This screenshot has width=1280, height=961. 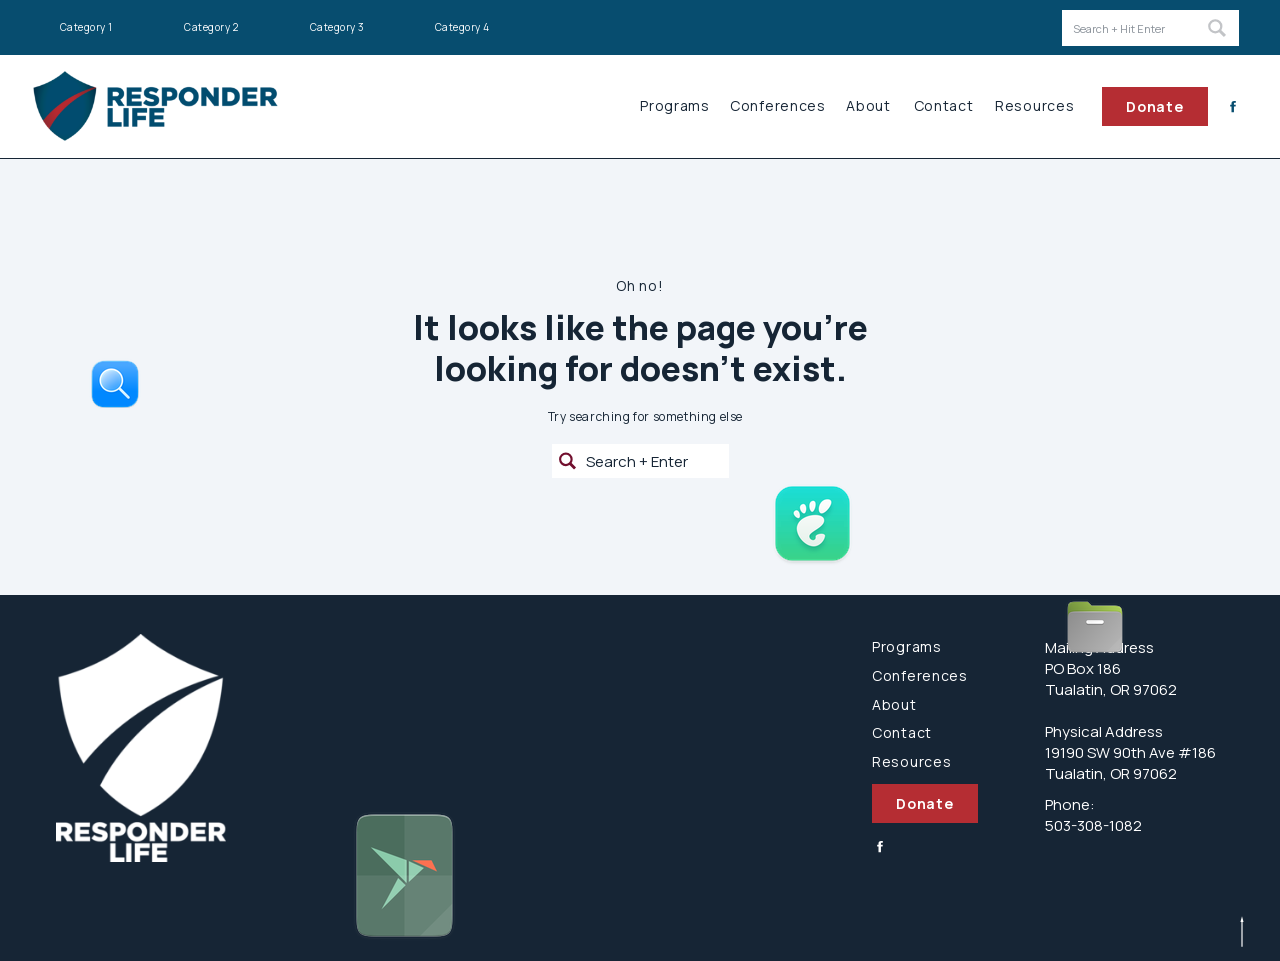 What do you see at coordinates (1095, 627) in the screenshot?
I see `open the file manager application` at bounding box center [1095, 627].